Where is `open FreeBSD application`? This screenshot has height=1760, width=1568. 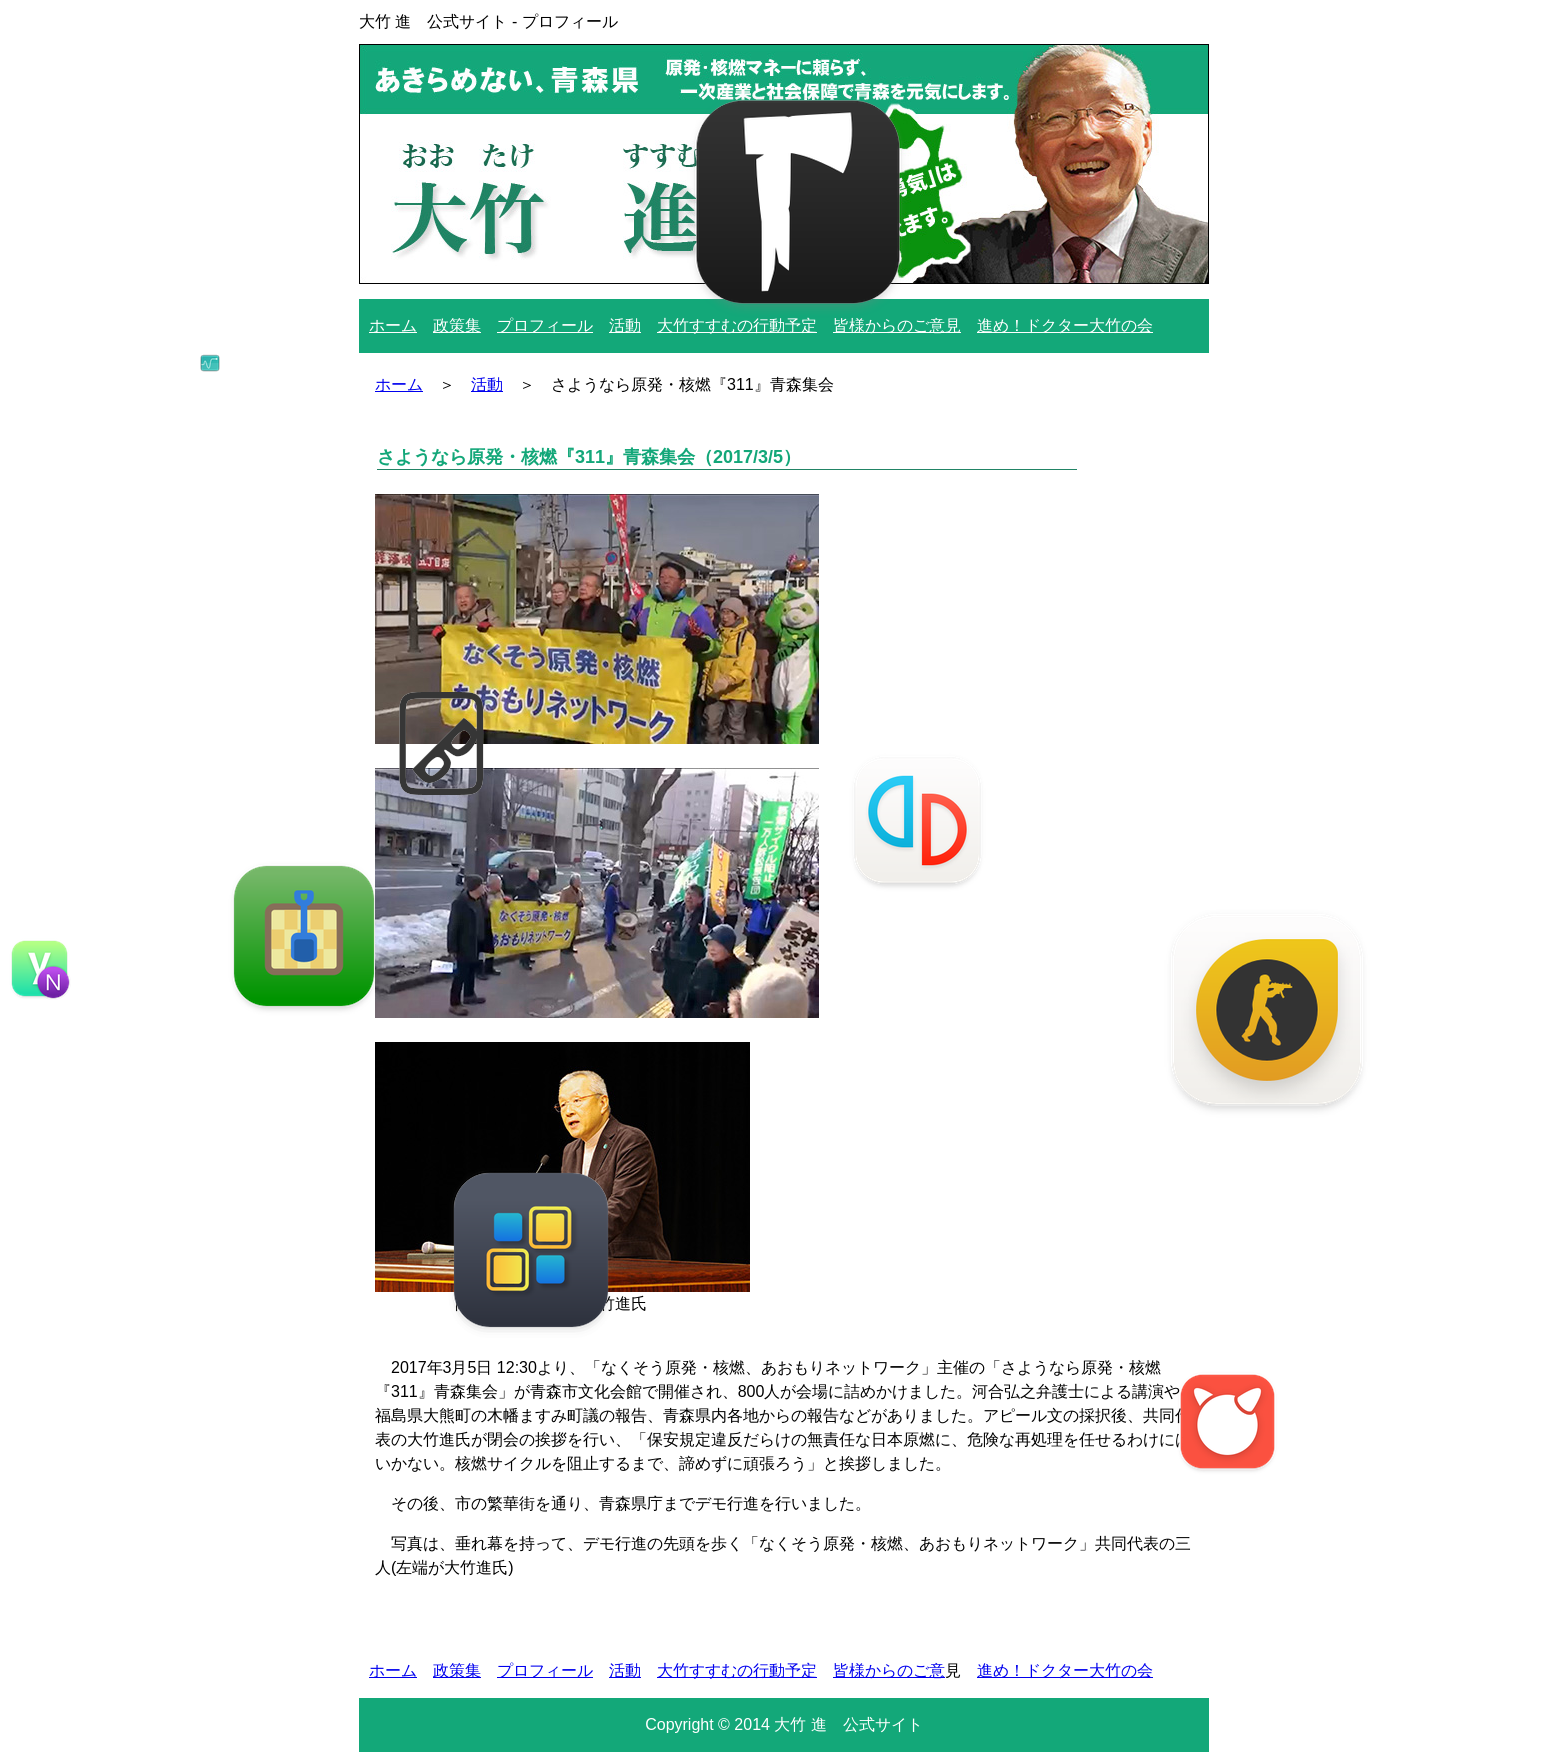 open FreeBSD application is located at coordinates (1227, 1421).